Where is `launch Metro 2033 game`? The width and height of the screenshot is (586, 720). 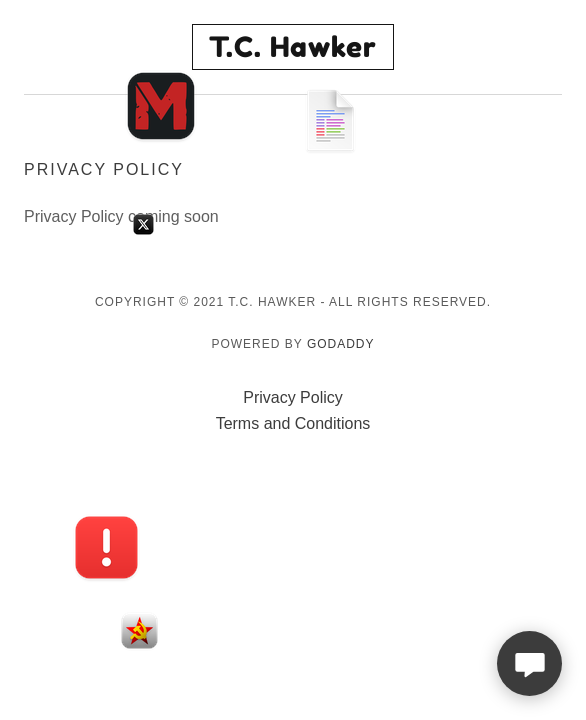
launch Metro 2033 game is located at coordinates (161, 106).